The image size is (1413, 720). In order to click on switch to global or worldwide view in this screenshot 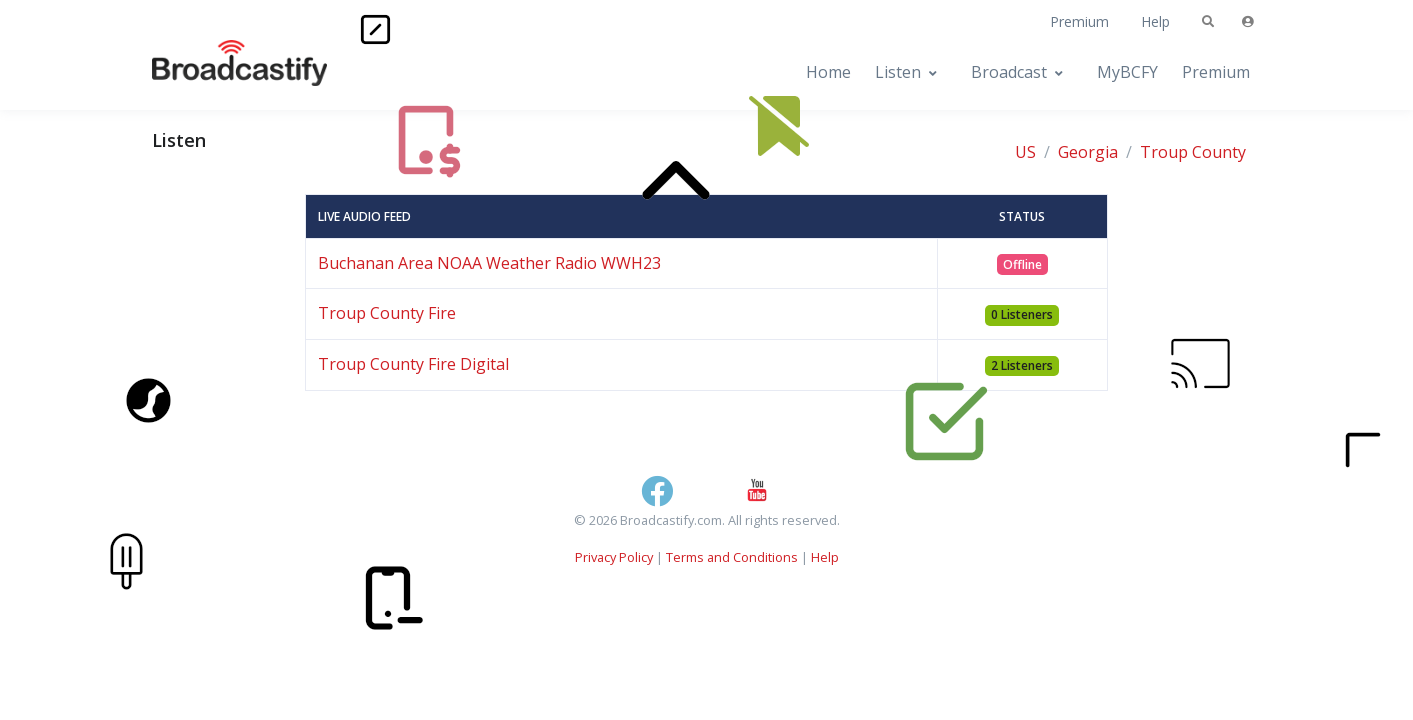, I will do `click(148, 400)`.